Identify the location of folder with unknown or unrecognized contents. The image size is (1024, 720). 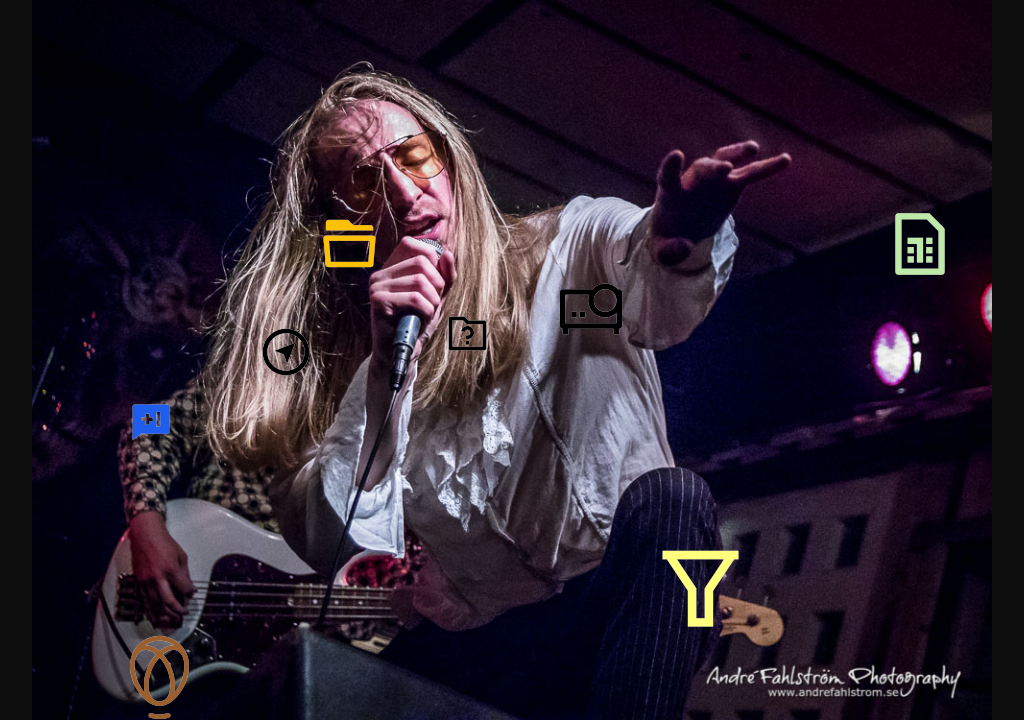
(467, 333).